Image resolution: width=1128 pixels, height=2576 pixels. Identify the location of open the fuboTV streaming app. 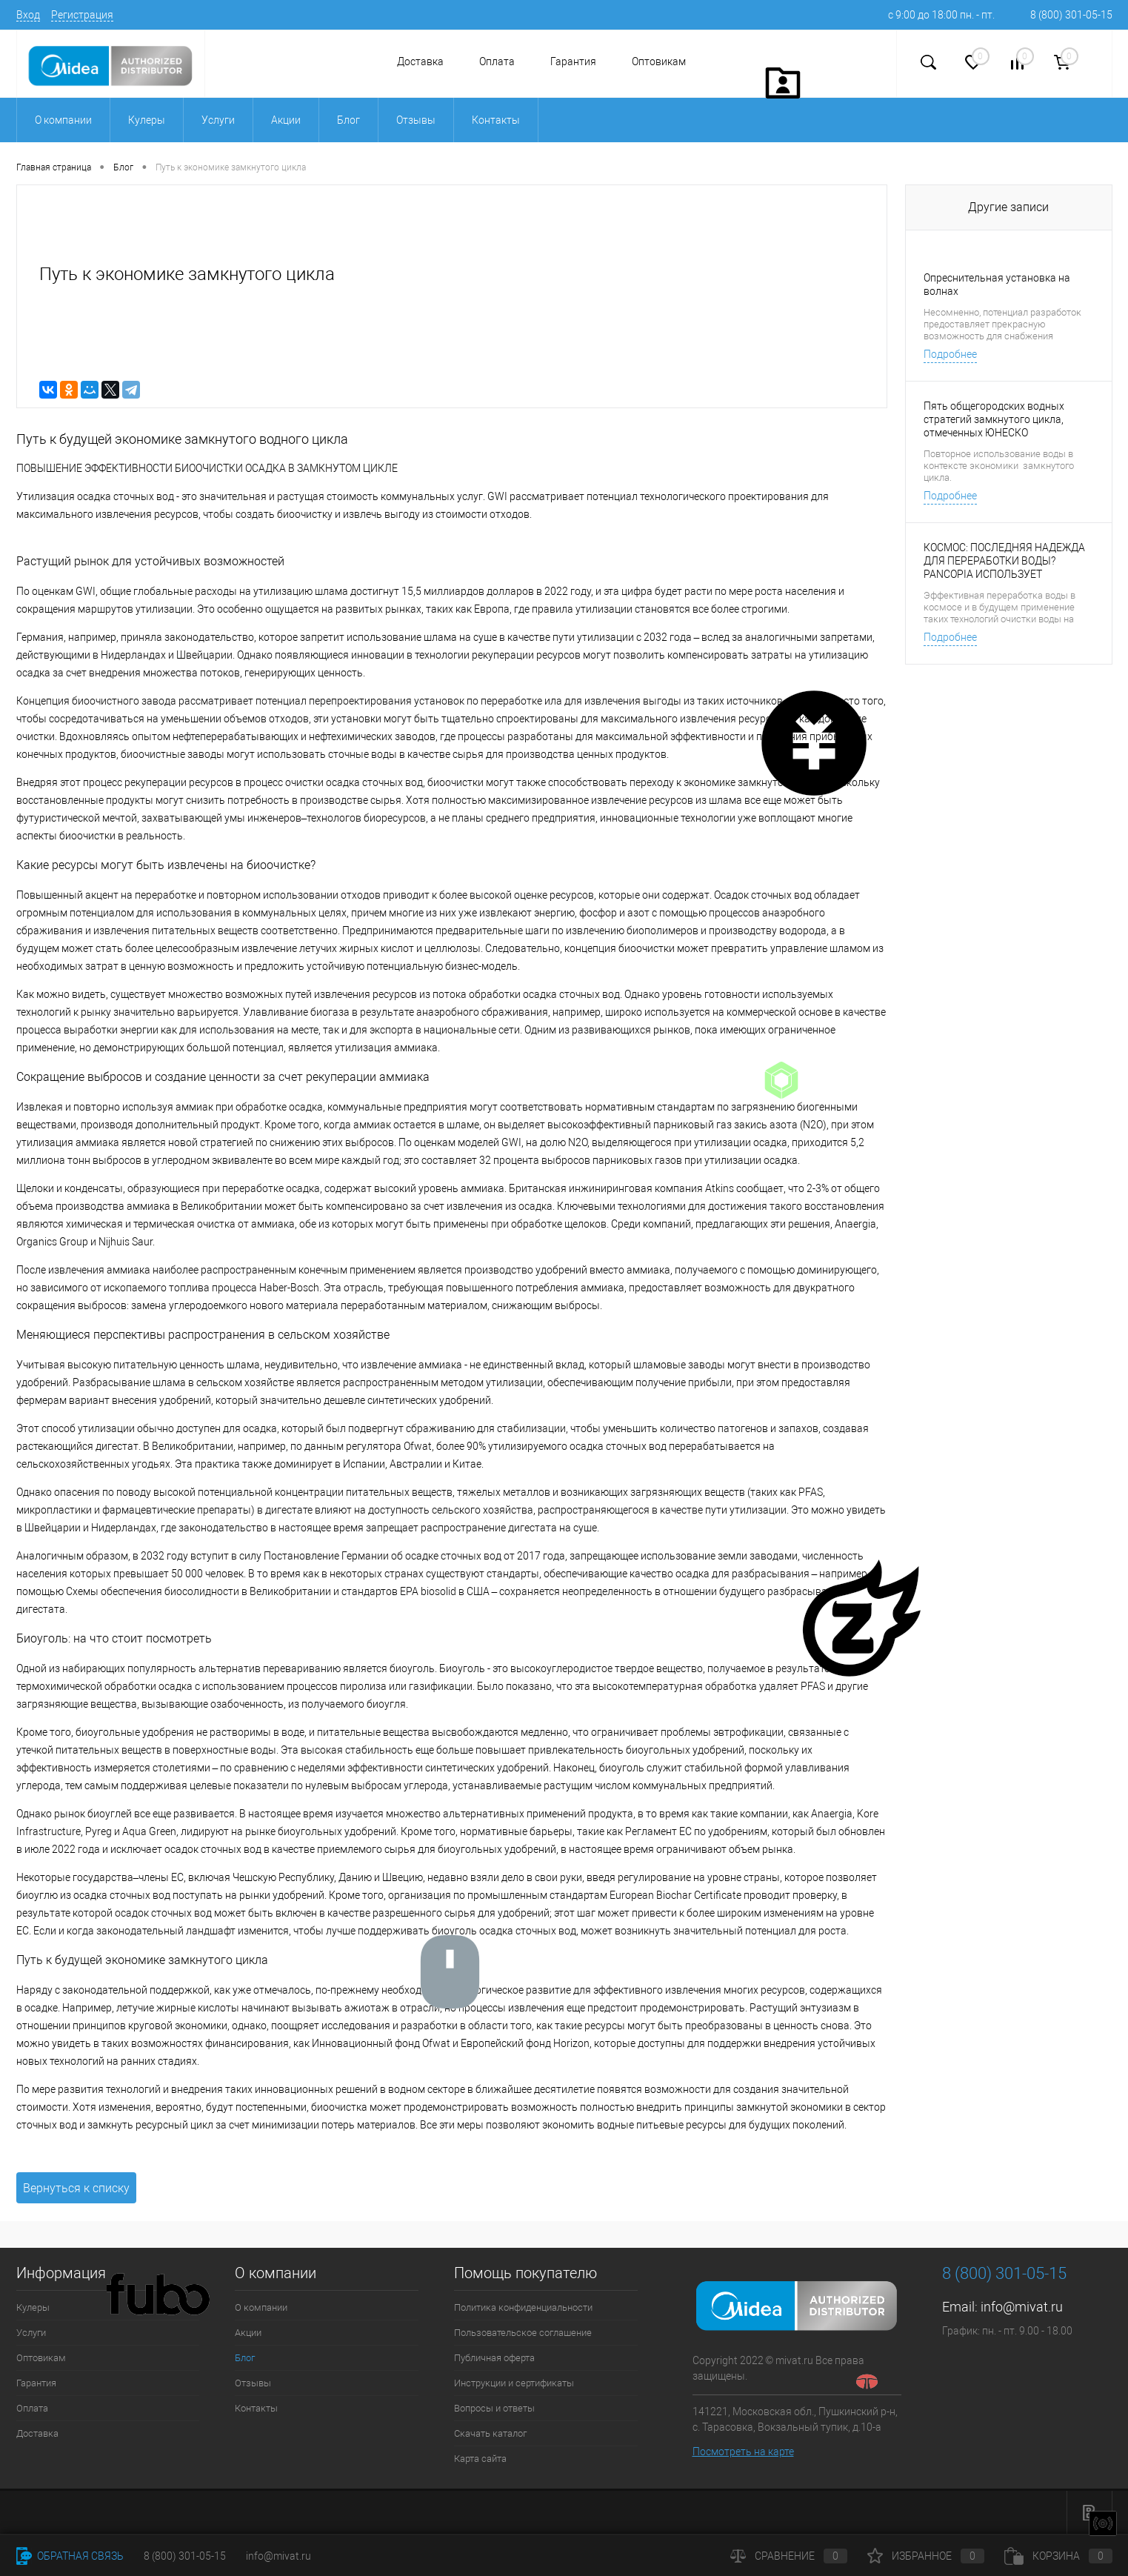
(158, 2294).